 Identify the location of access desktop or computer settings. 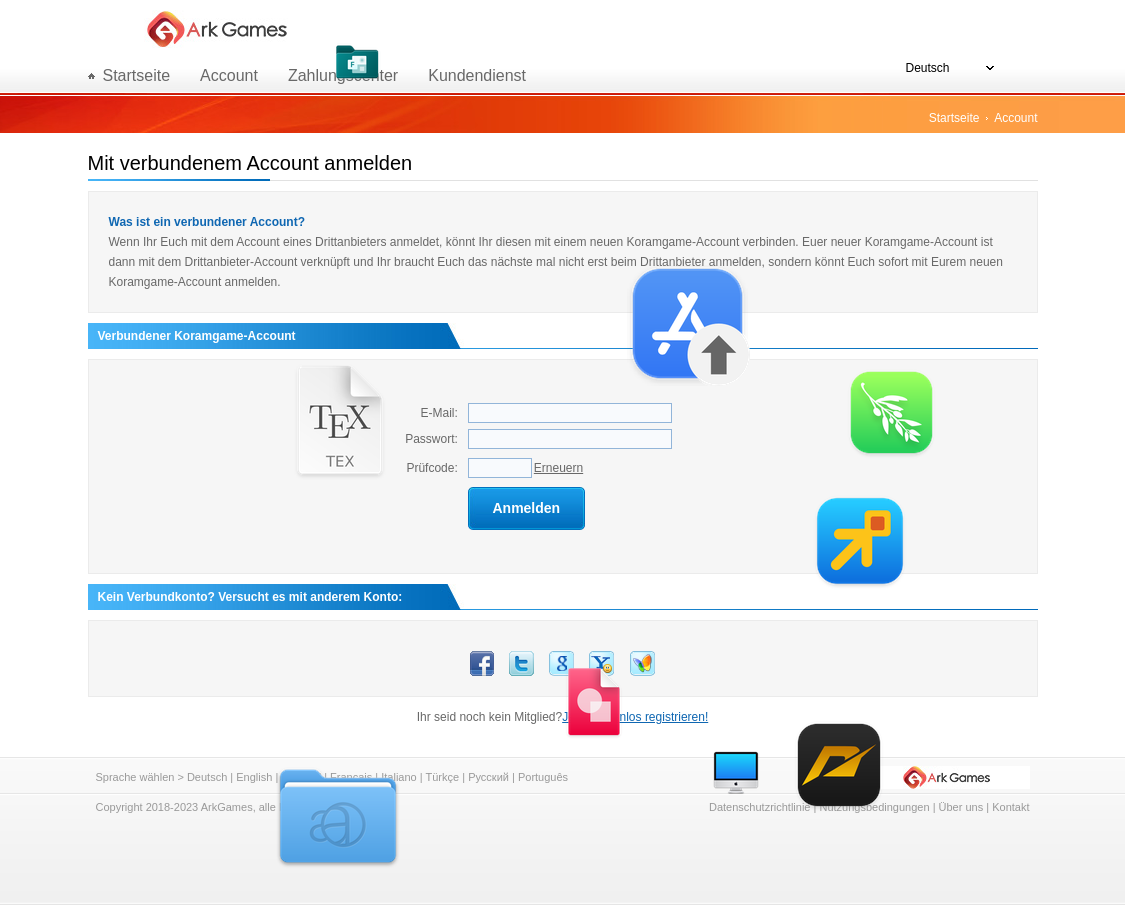
(736, 773).